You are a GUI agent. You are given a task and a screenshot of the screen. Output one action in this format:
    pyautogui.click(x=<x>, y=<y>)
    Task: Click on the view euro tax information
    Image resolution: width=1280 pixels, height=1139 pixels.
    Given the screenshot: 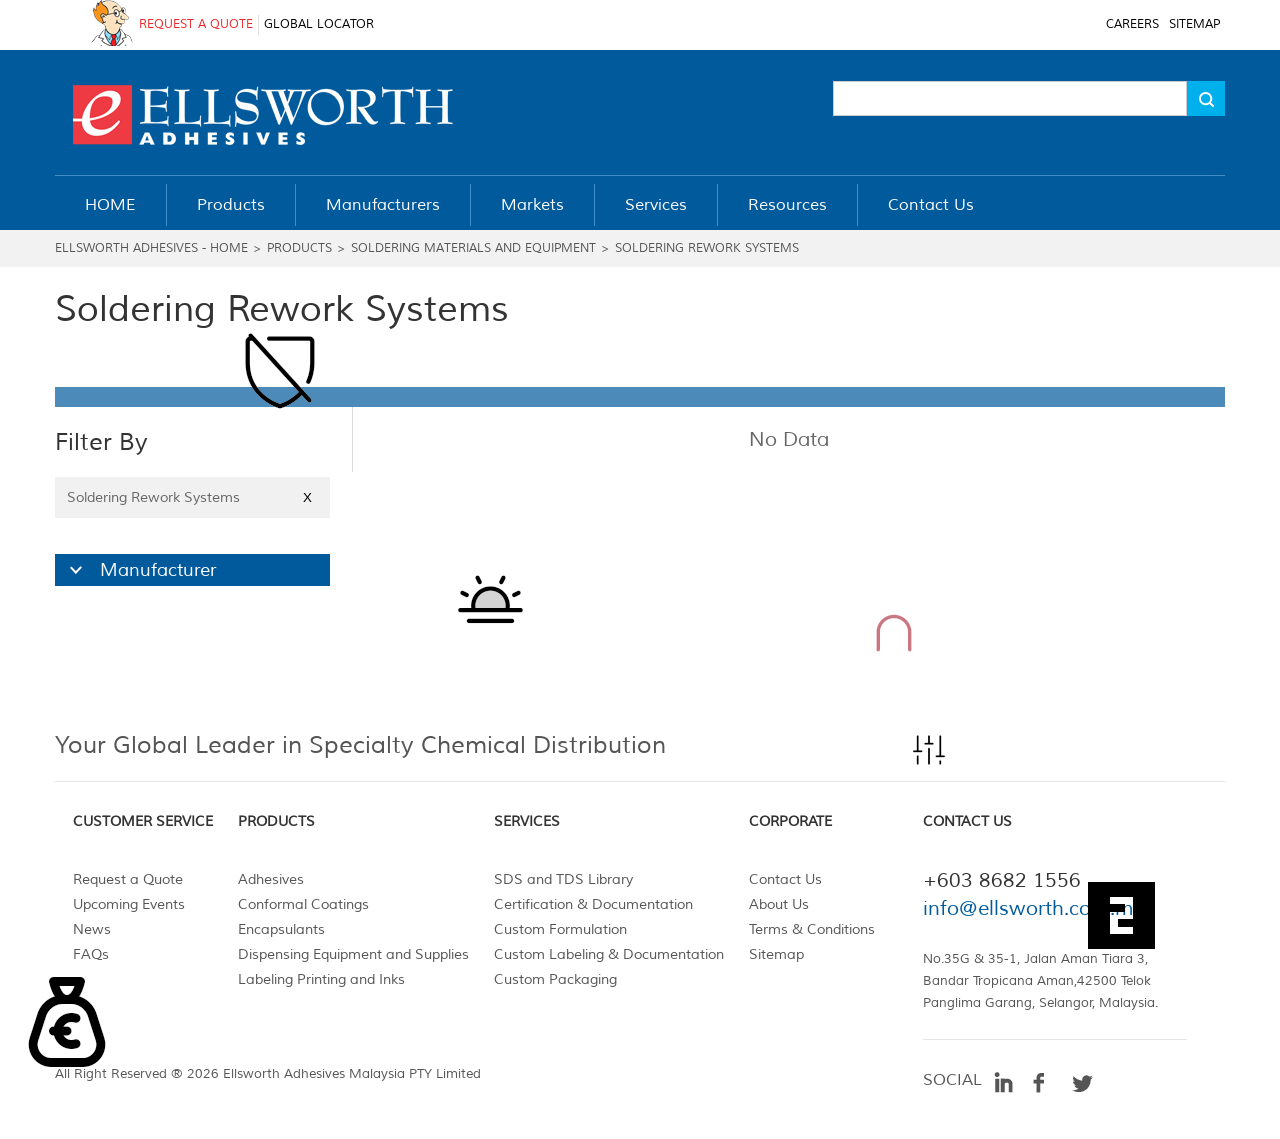 What is the action you would take?
    pyautogui.click(x=67, y=1022)
    